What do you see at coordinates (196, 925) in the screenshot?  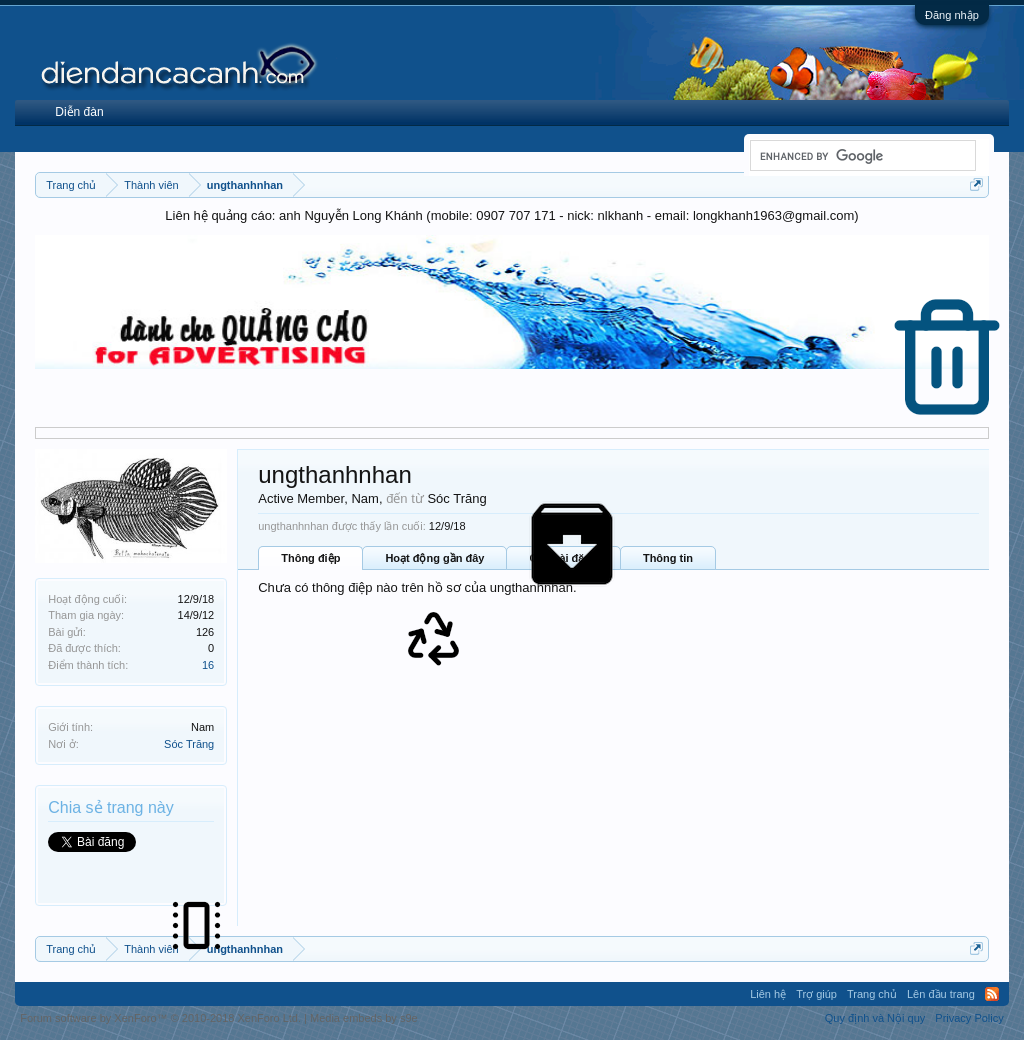 I see `view container or box element` at bounding box center [196, 925].